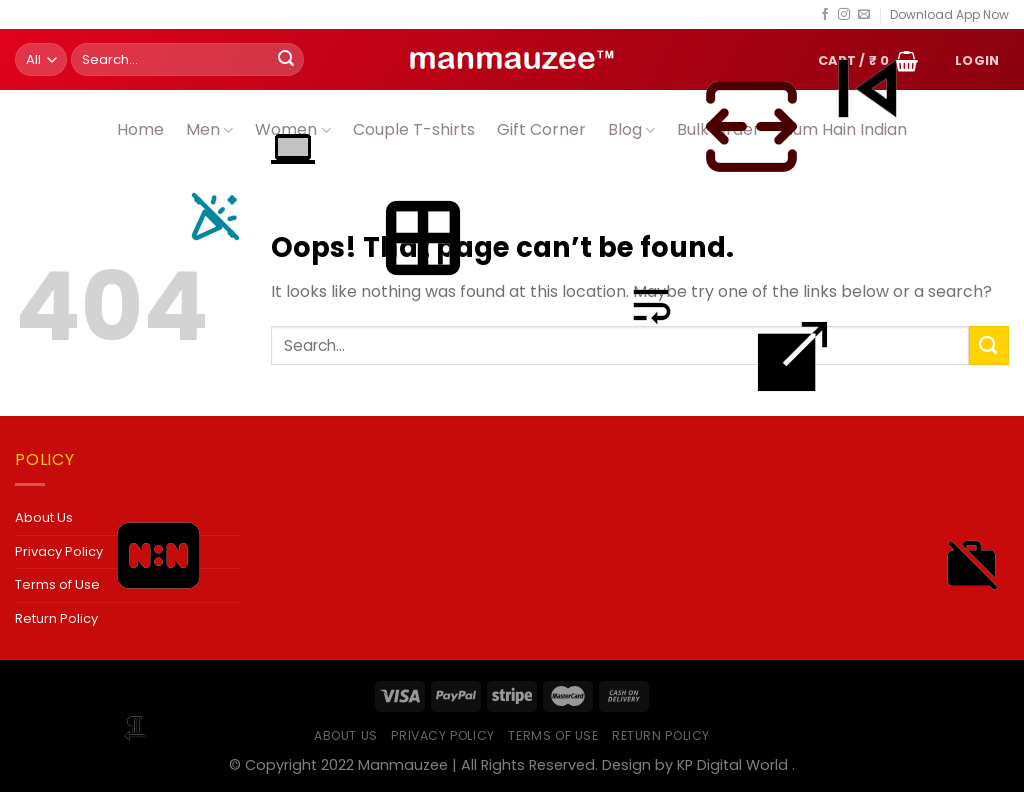 The width and height of the screenshot is (1024, 792). Describe the element at coordinates (751, 126) in the screenshot. I see `expand to wide viewport mode` at that location.